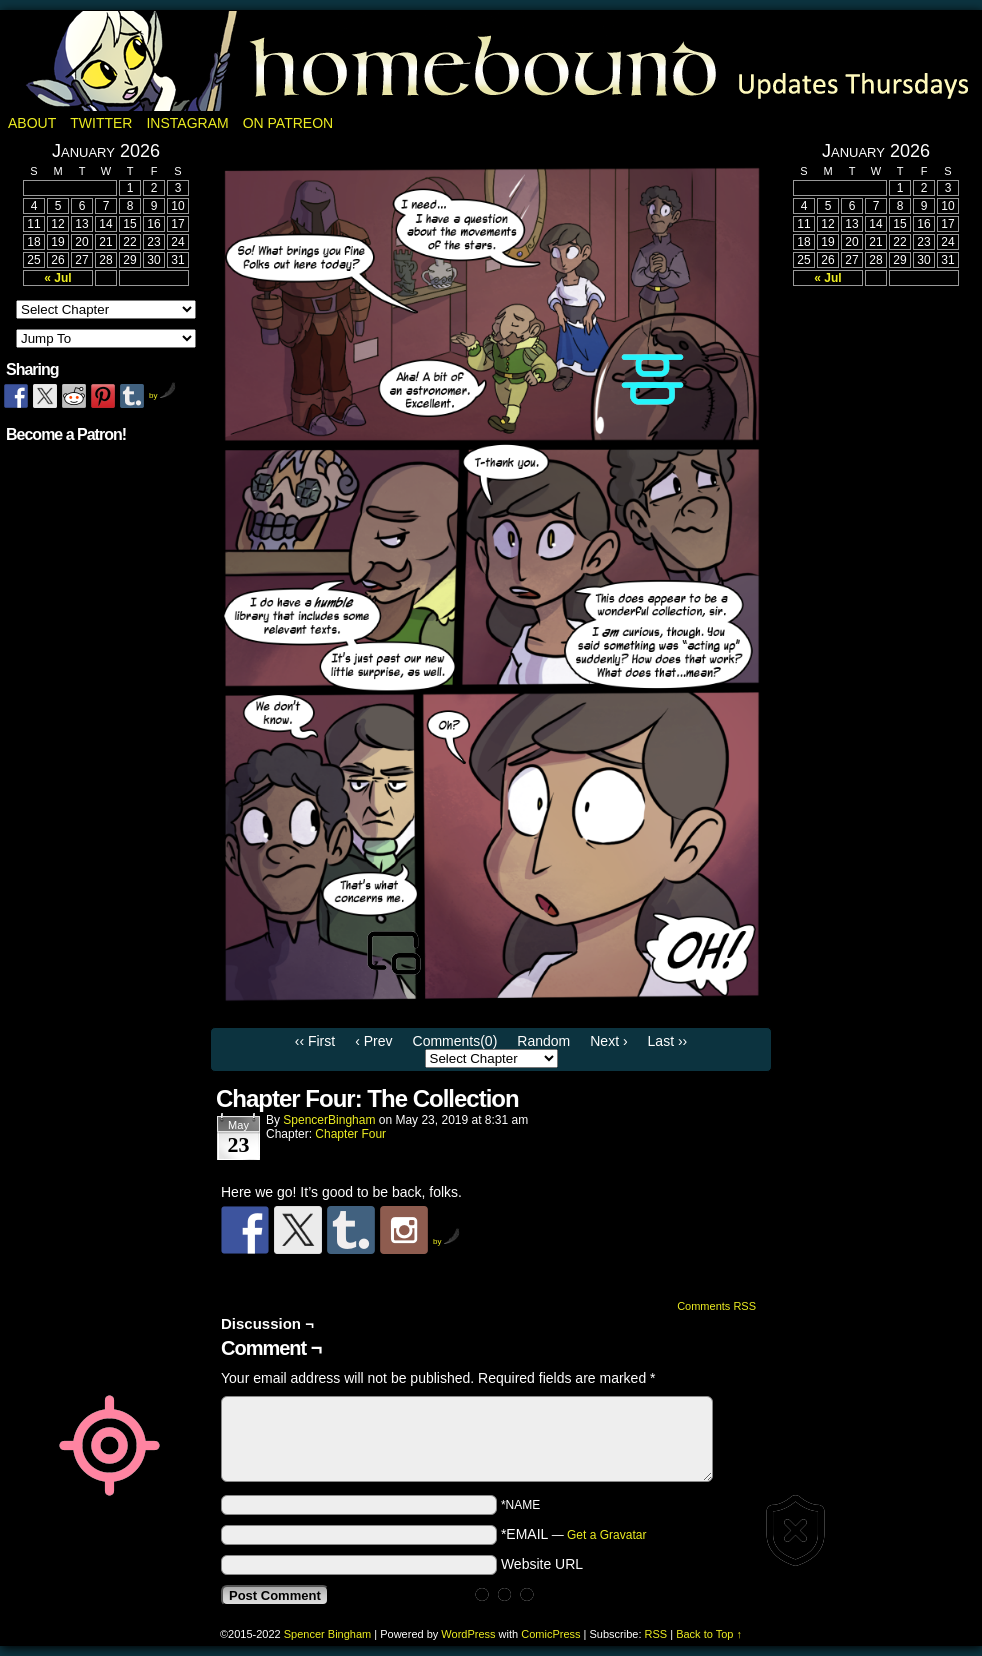  I want to click on align objects to the top edge with vertical distribution, so click(652, 379).